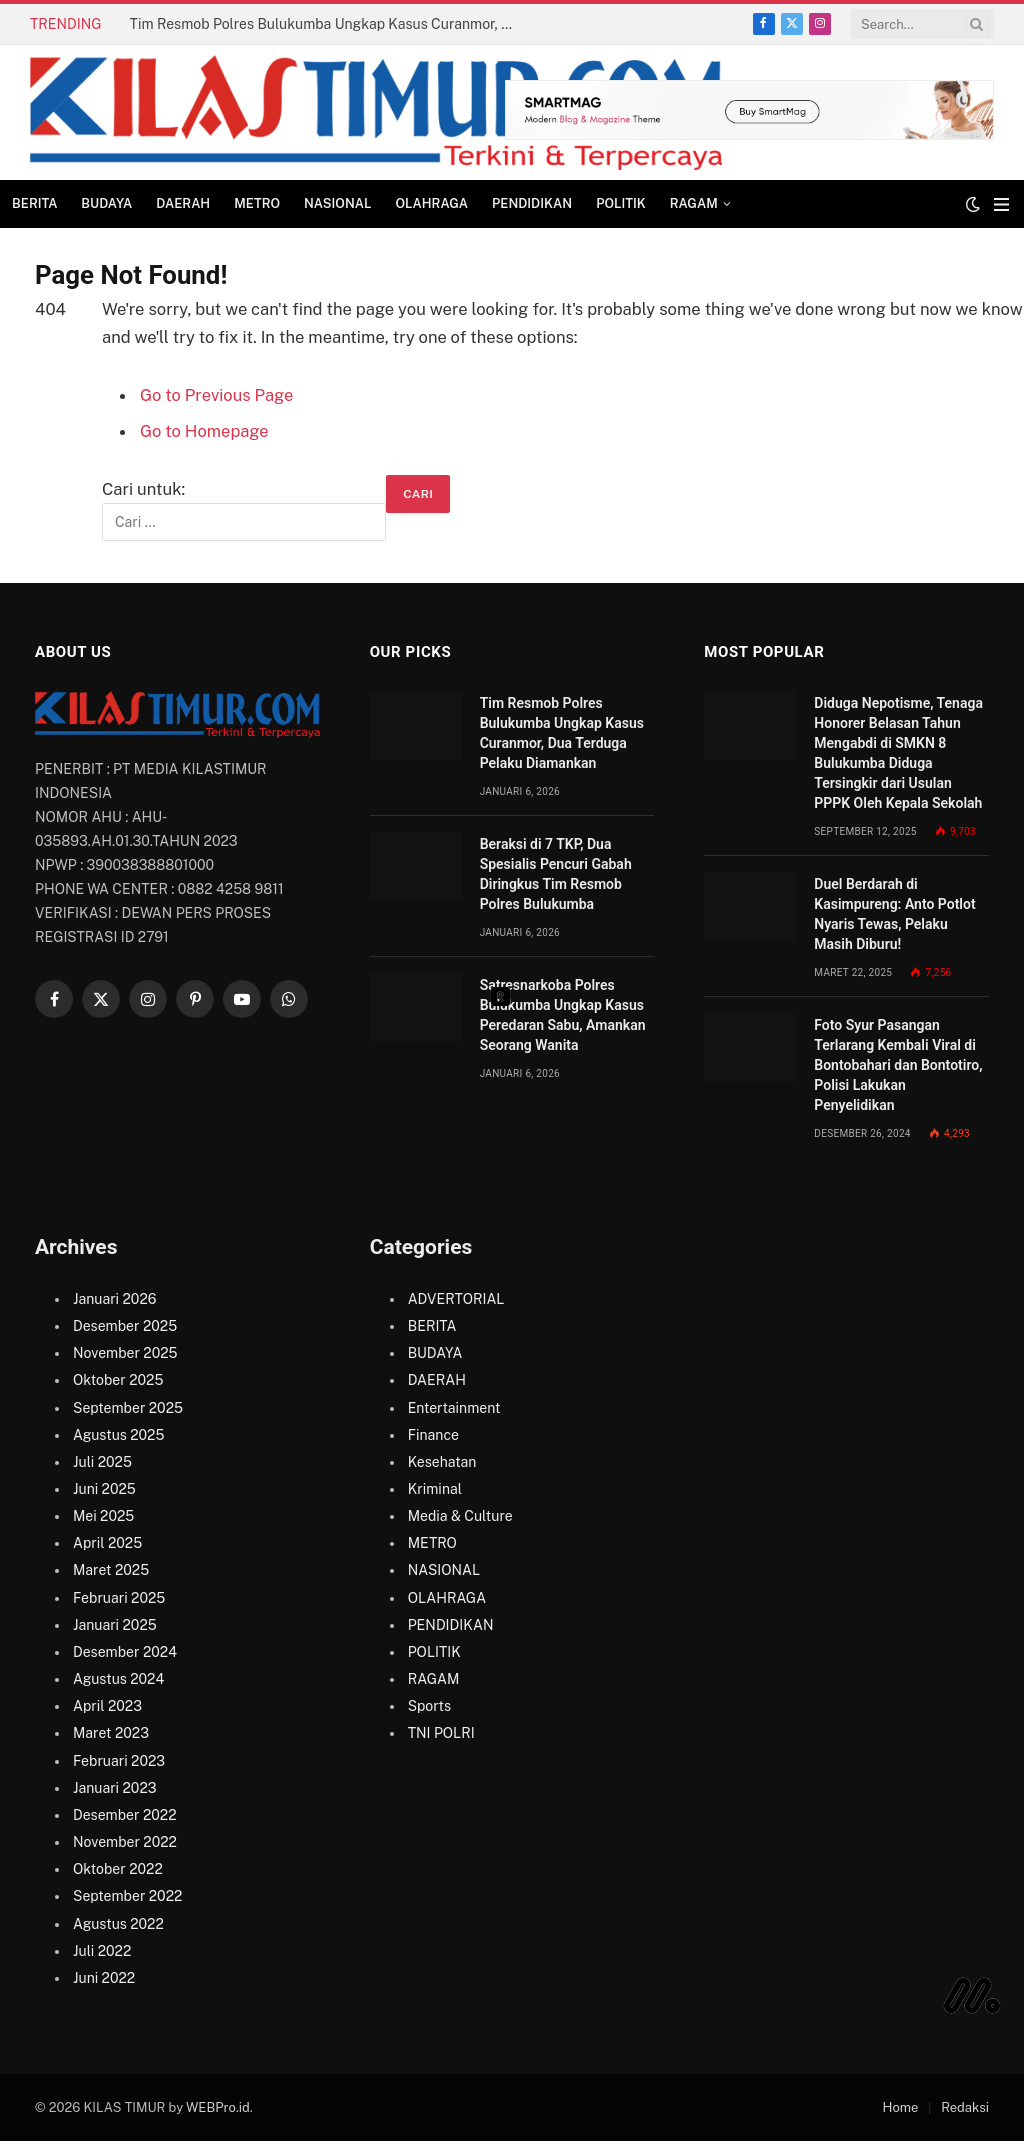 This screenshot has height=2141, width=1024. Describe the element at coordinates (970, 1995) in the screenshot. I see `open monday.com workspace` at that location.